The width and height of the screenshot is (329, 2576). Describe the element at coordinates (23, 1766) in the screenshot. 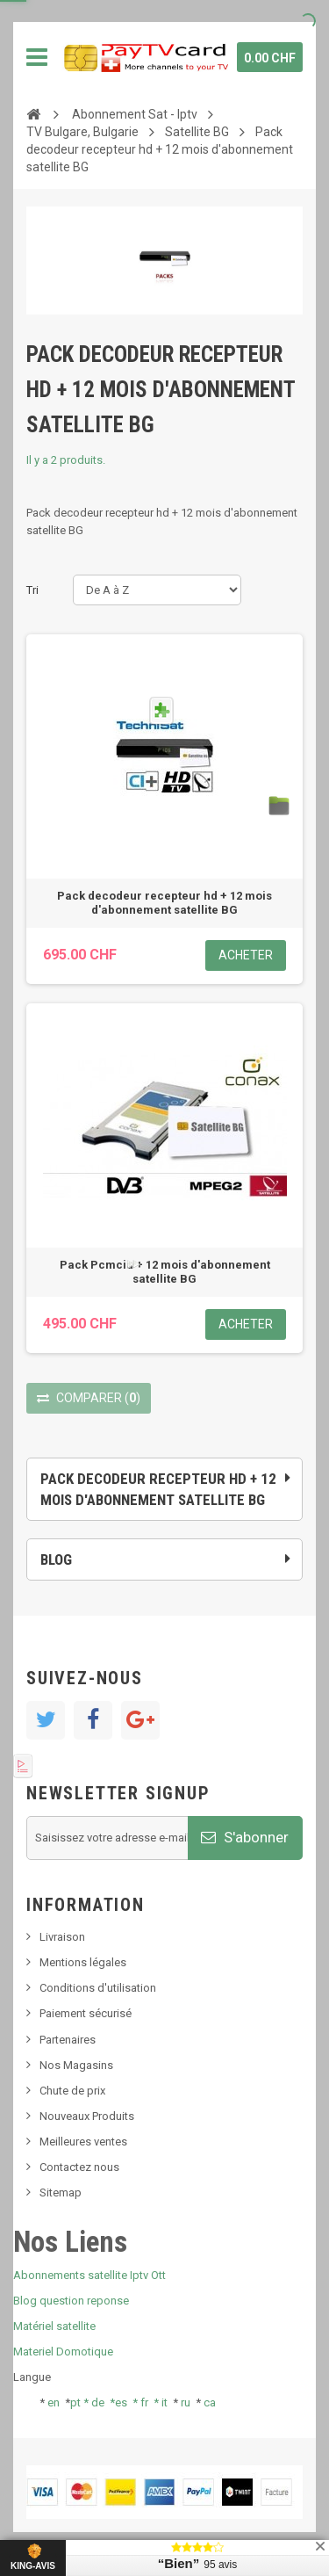

I see `an audio playlist file` at that location.